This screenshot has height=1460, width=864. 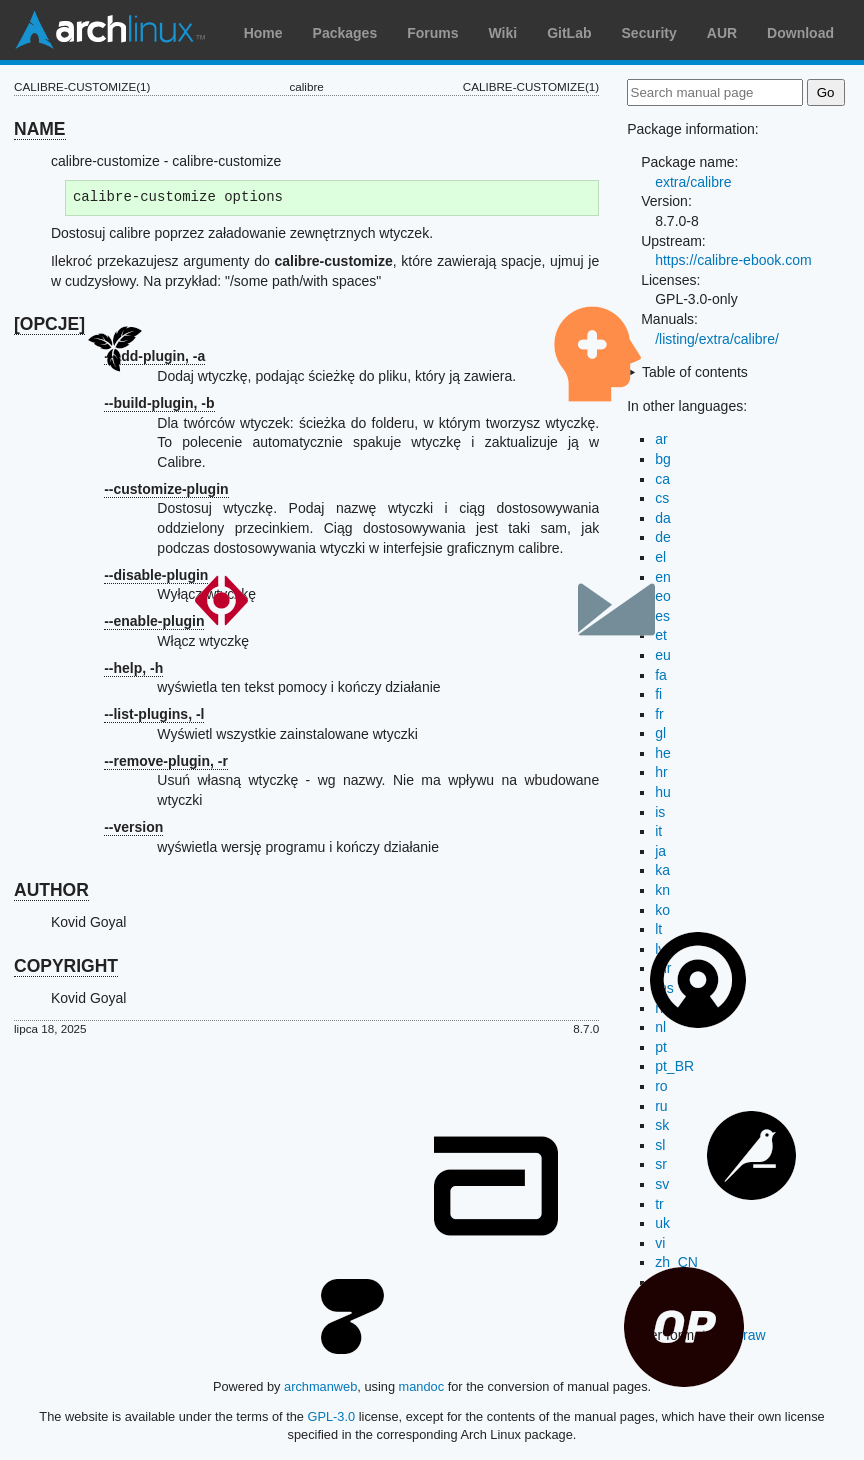 What do you see at coordinates (496, 1186) in the screenshot?
I see `abbott company logo` at bounding box center [496, 1186].